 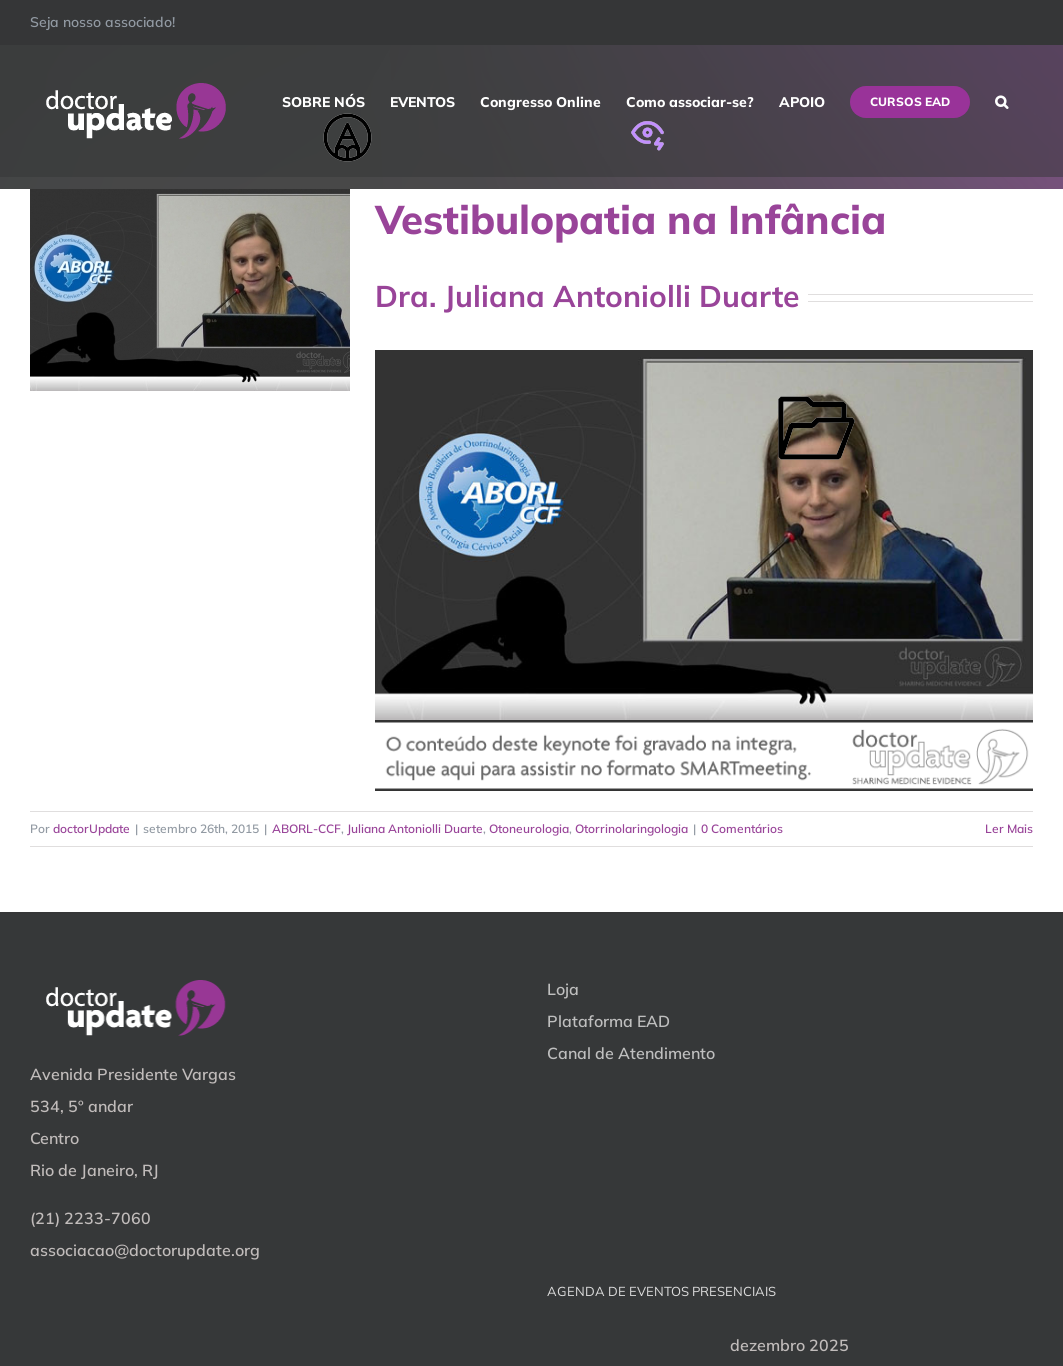 What do you see at coordinates (647, 132) in the screenshot?
I see `quick view or flash preview` at bounding box center [647, 132].